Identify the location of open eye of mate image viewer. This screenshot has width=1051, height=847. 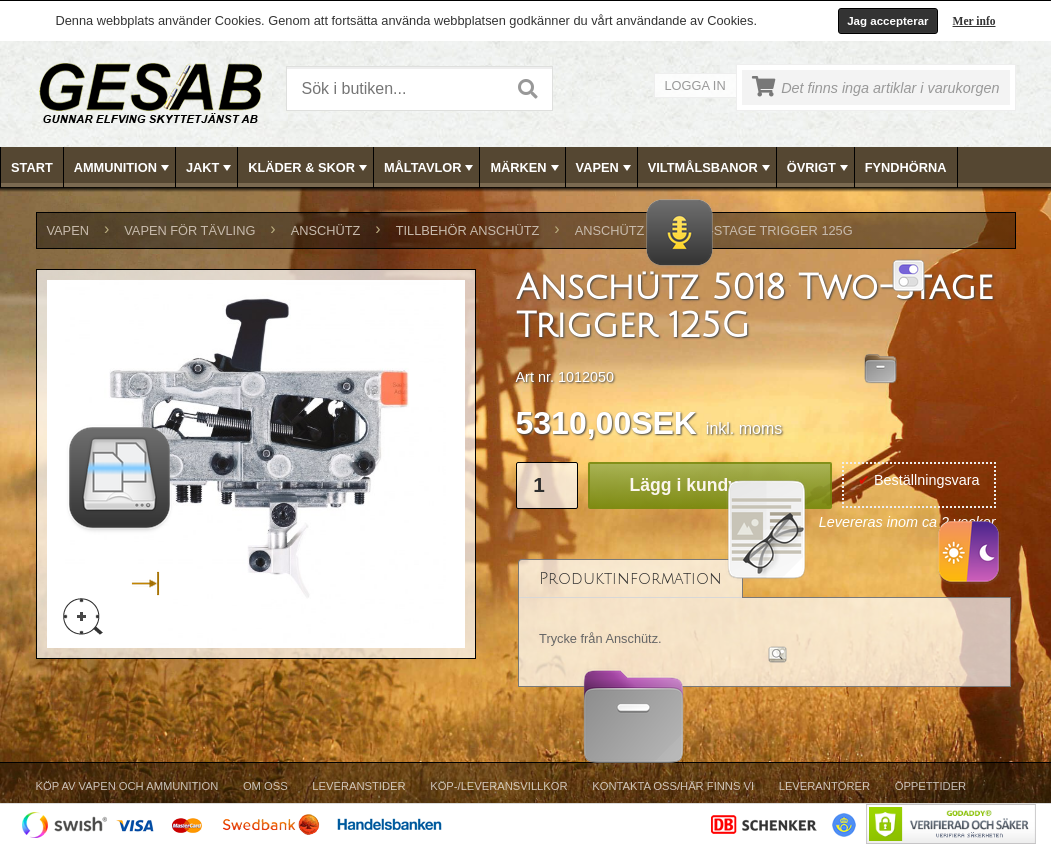
(777, 654).